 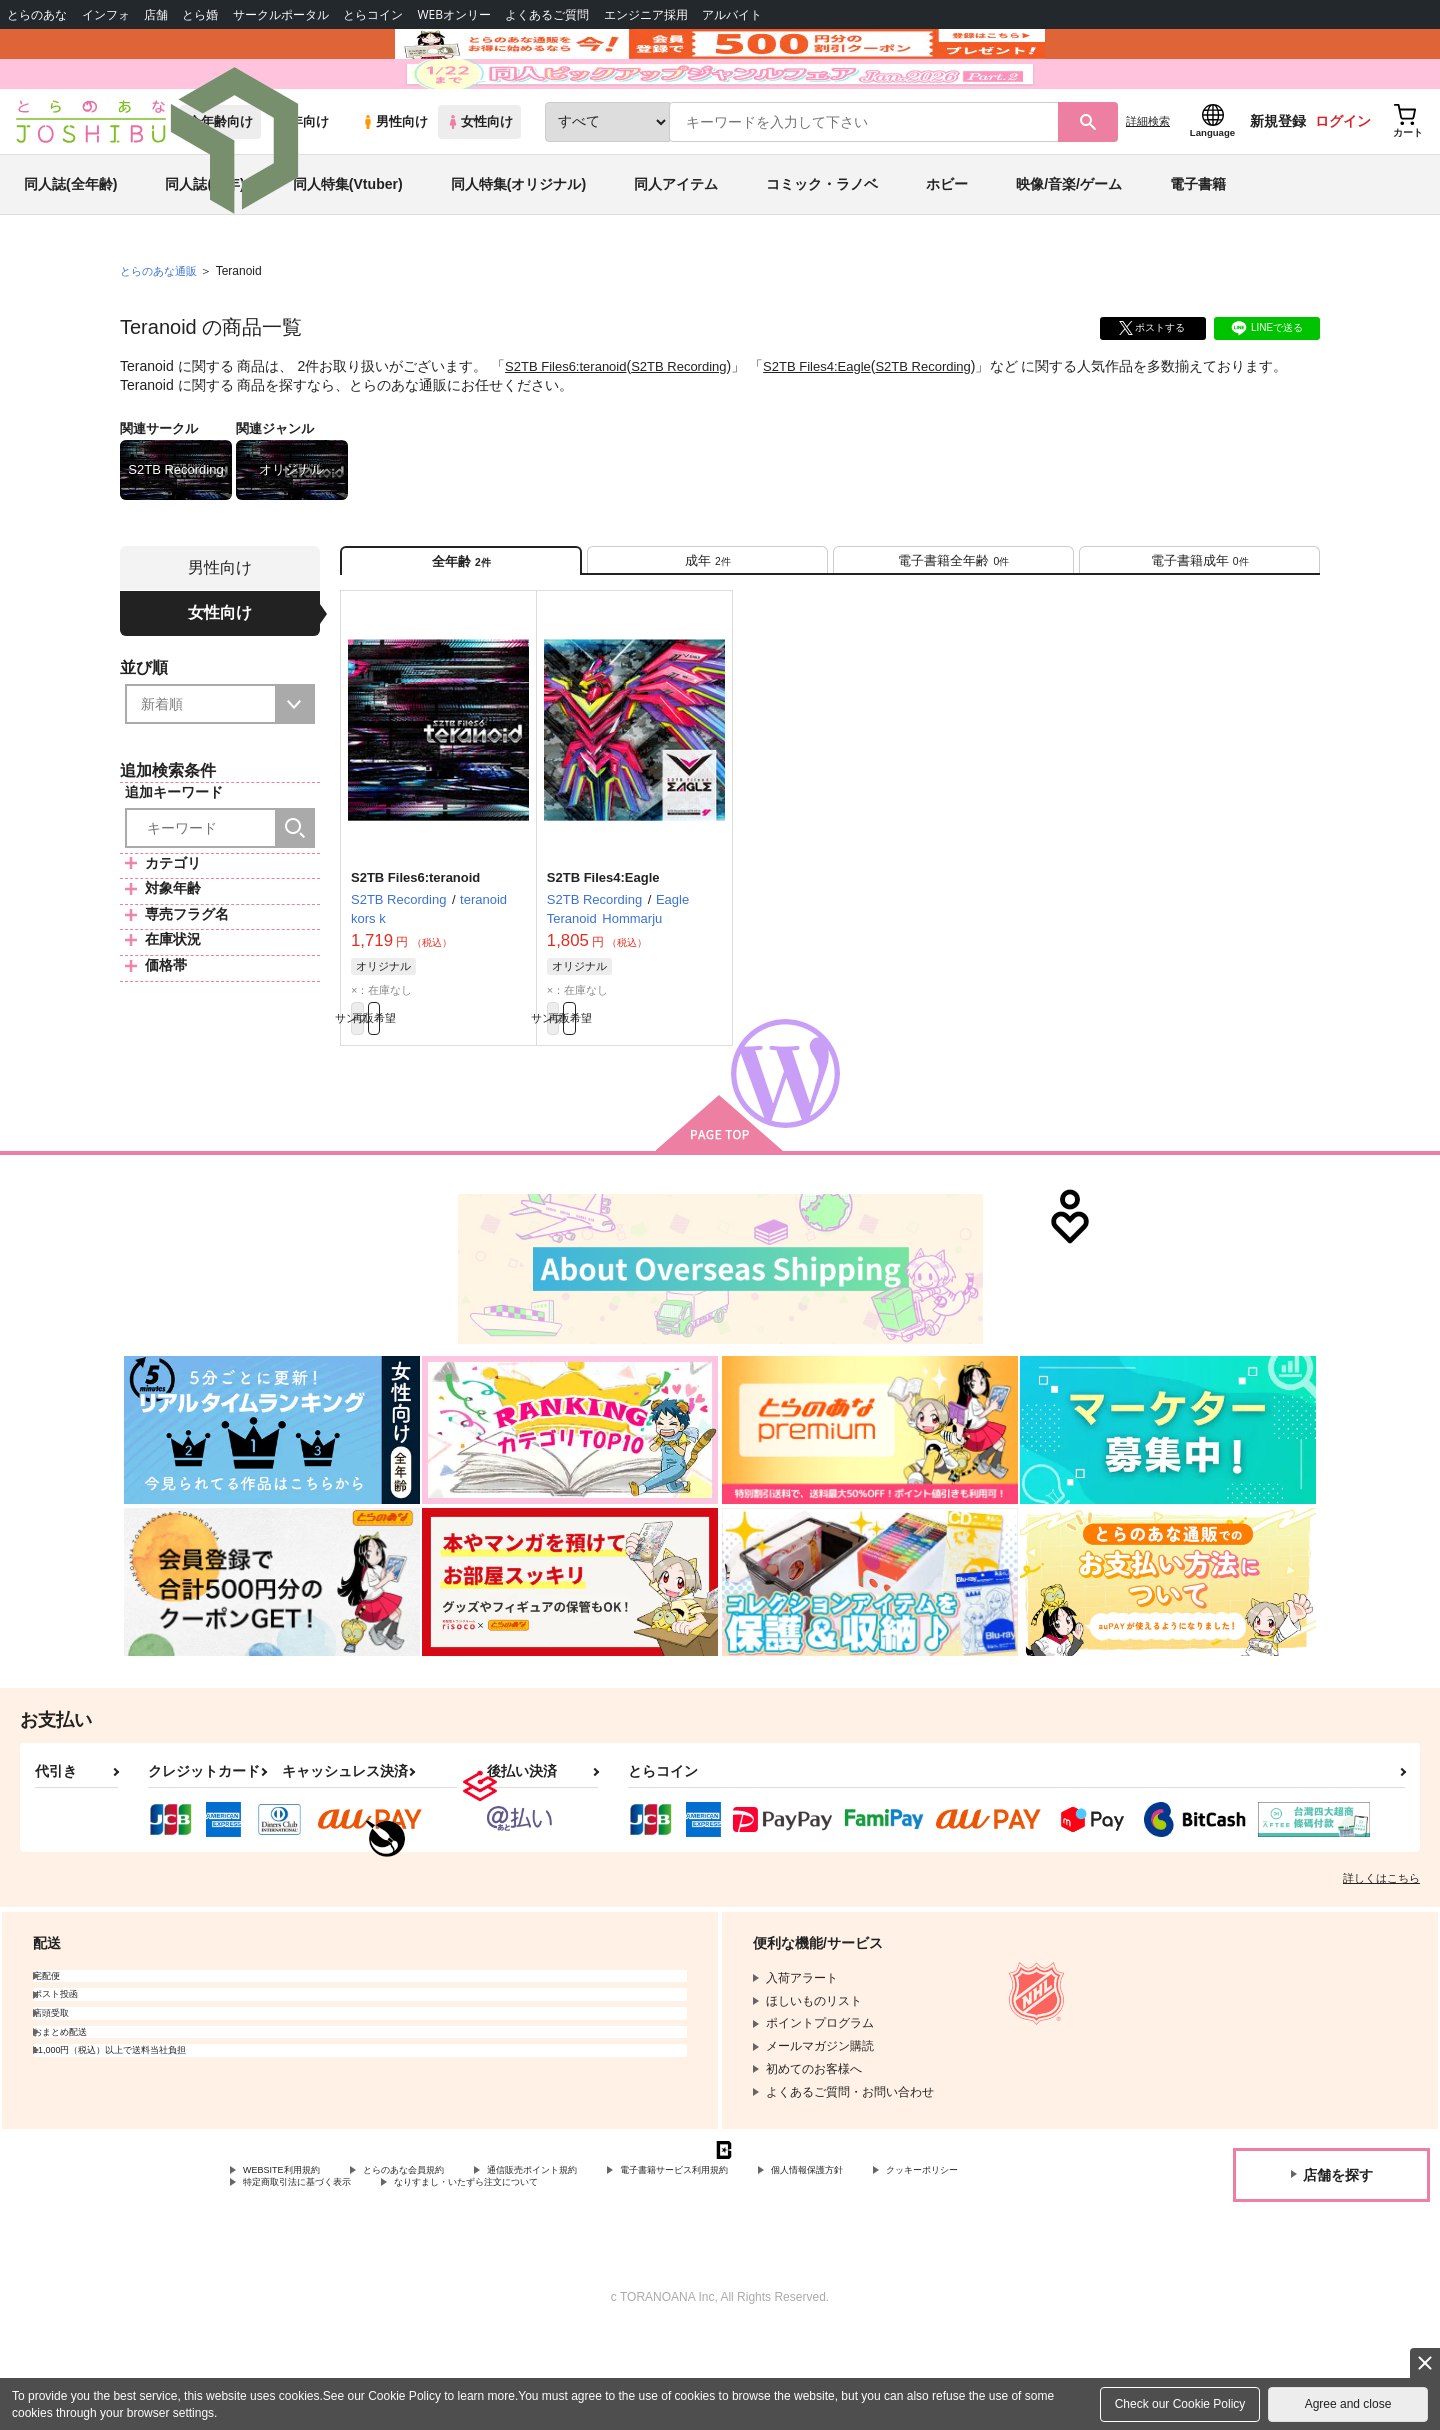 I want to click on open the NHL app or website, so click(x=1036, y=1993).